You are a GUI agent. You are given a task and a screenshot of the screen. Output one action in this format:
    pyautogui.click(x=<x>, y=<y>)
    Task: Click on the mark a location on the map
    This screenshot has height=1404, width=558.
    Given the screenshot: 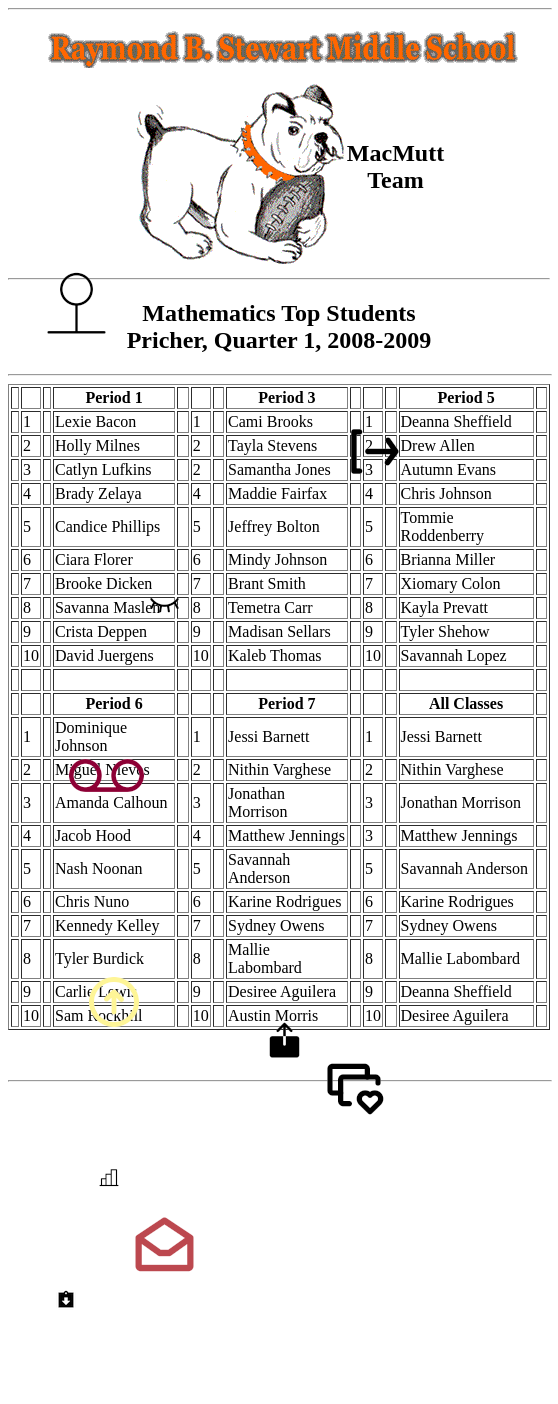 What is the action you would take?
    pyautogui.click(x=76, y=304)
    